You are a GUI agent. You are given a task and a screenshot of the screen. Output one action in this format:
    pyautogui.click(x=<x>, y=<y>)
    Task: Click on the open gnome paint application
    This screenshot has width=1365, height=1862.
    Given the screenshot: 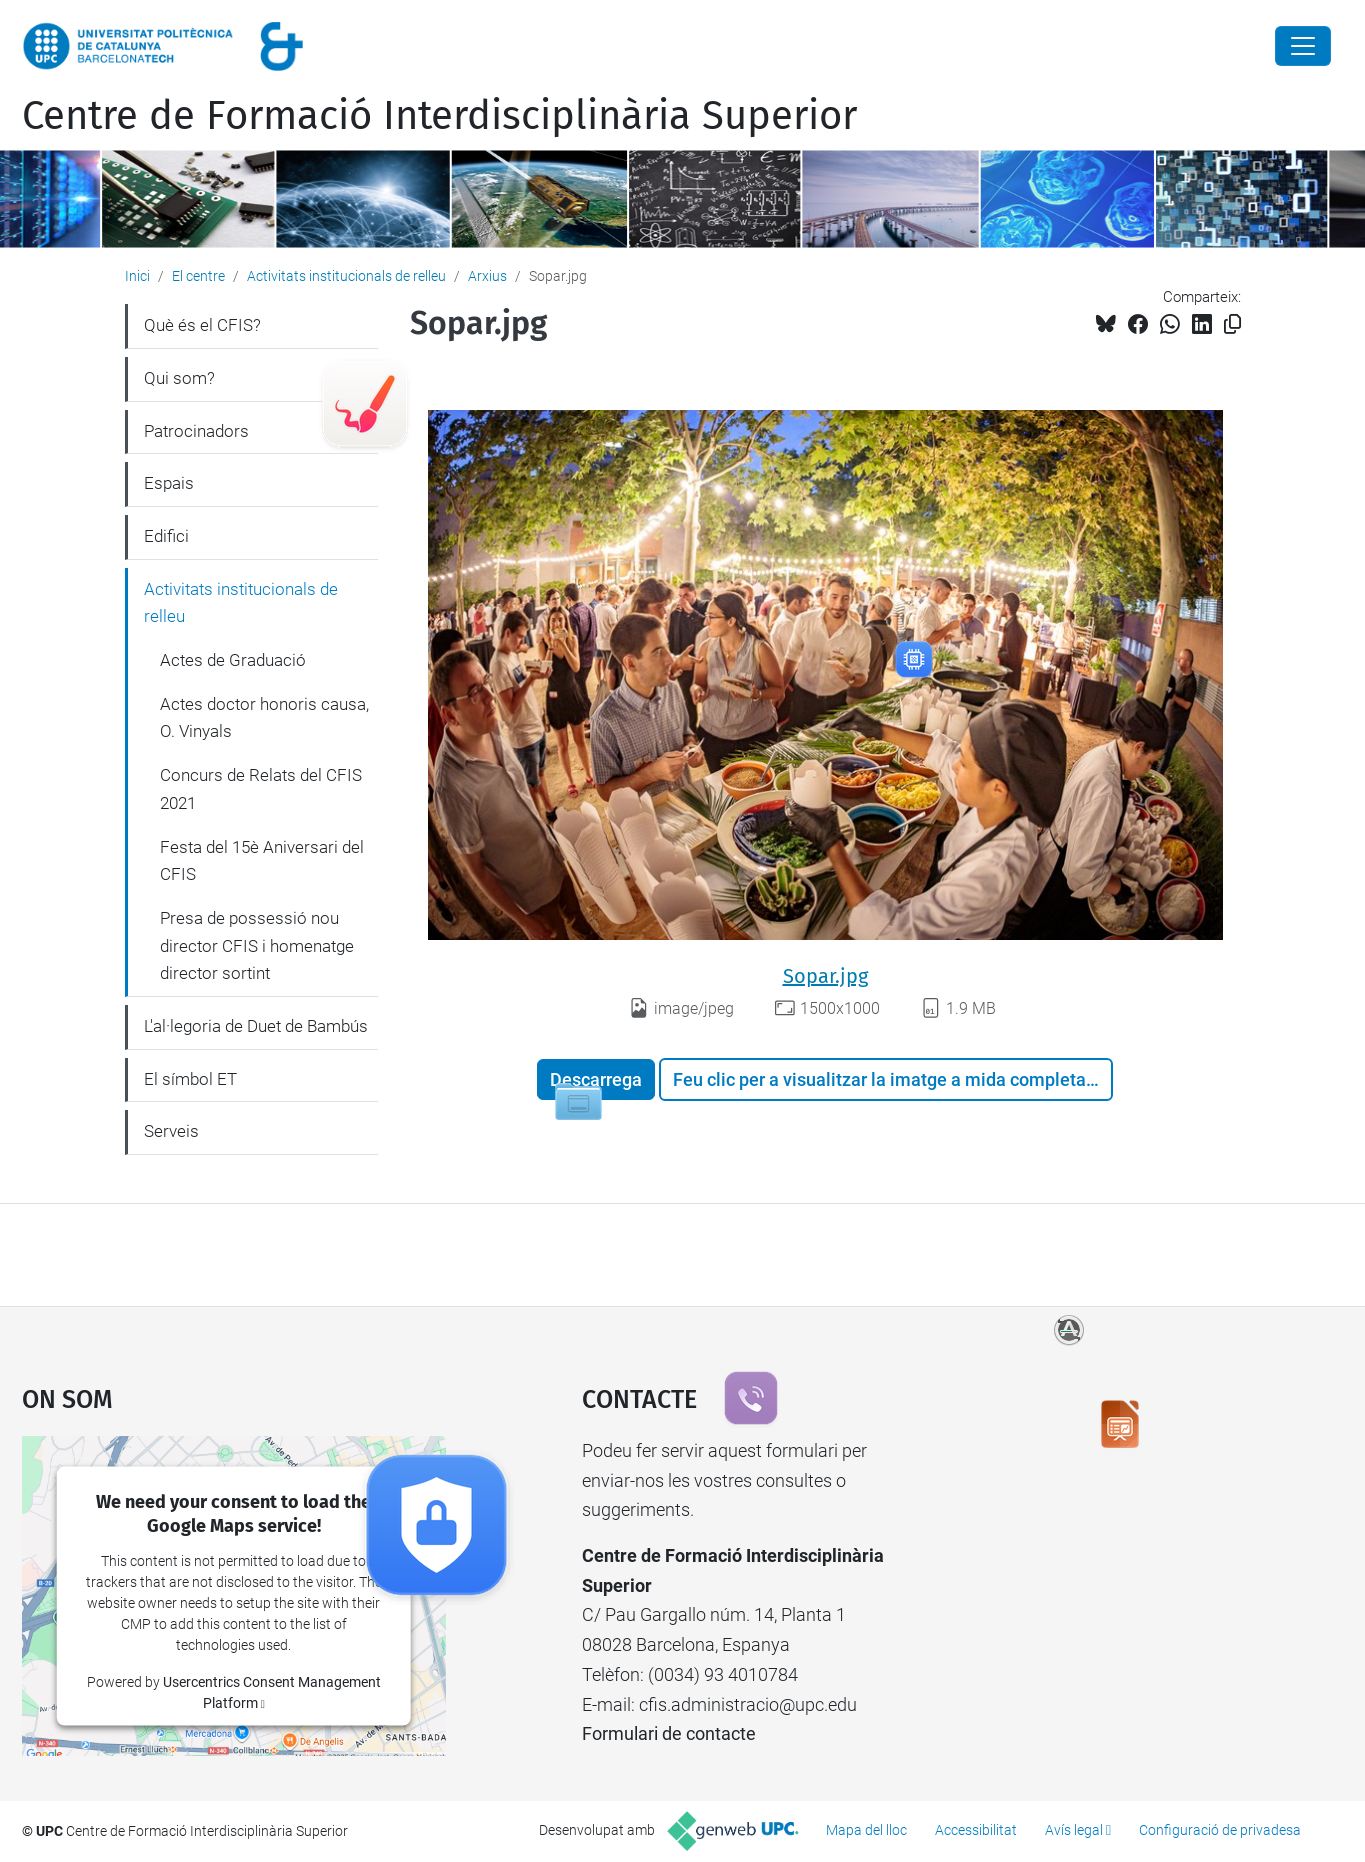 What is the action you would take?
    pyautogui.click(x=365, y=404)
    